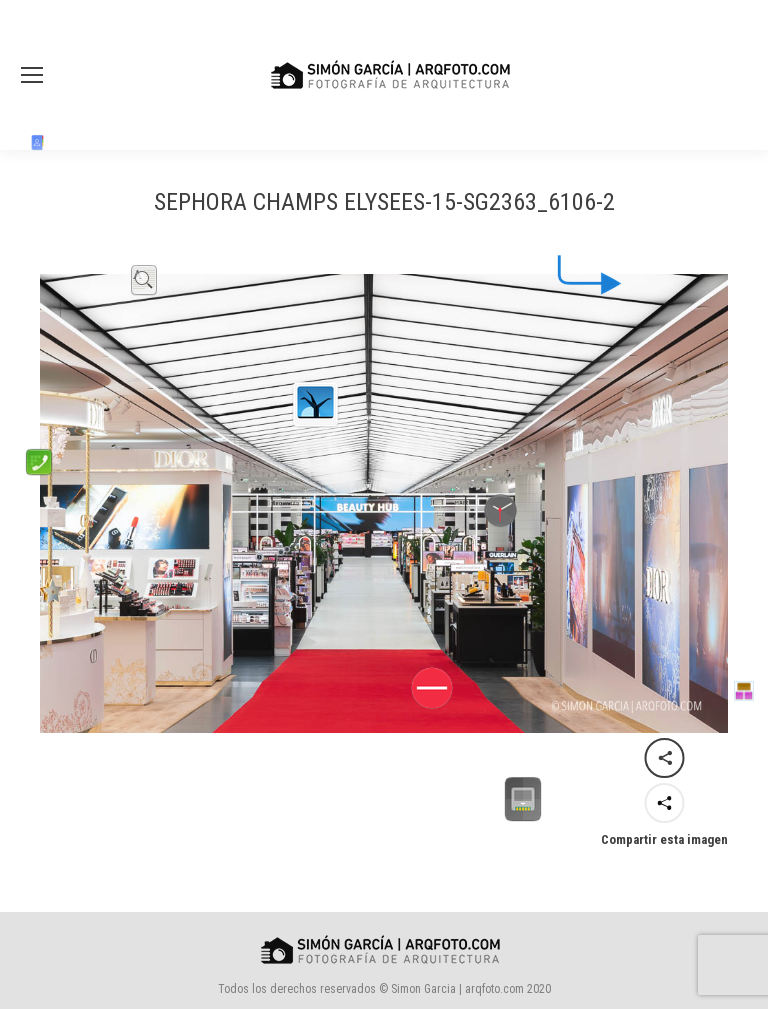 This screenshot has width=768, height=1009. I want to click on indicates an error or critical issue has occurred, so click(432, 688).